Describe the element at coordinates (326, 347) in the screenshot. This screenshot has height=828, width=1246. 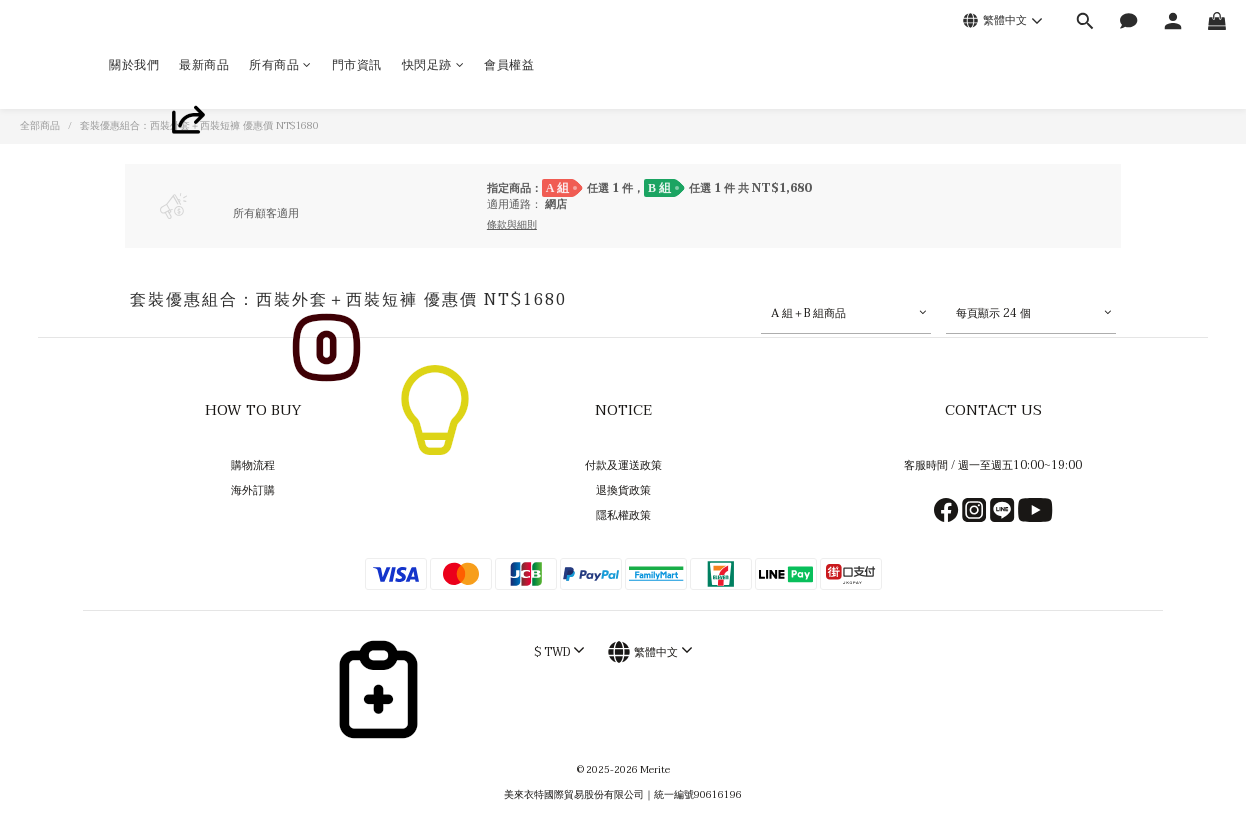
I see `represents the letter "o" in a menu or keyboard interface` at that location.